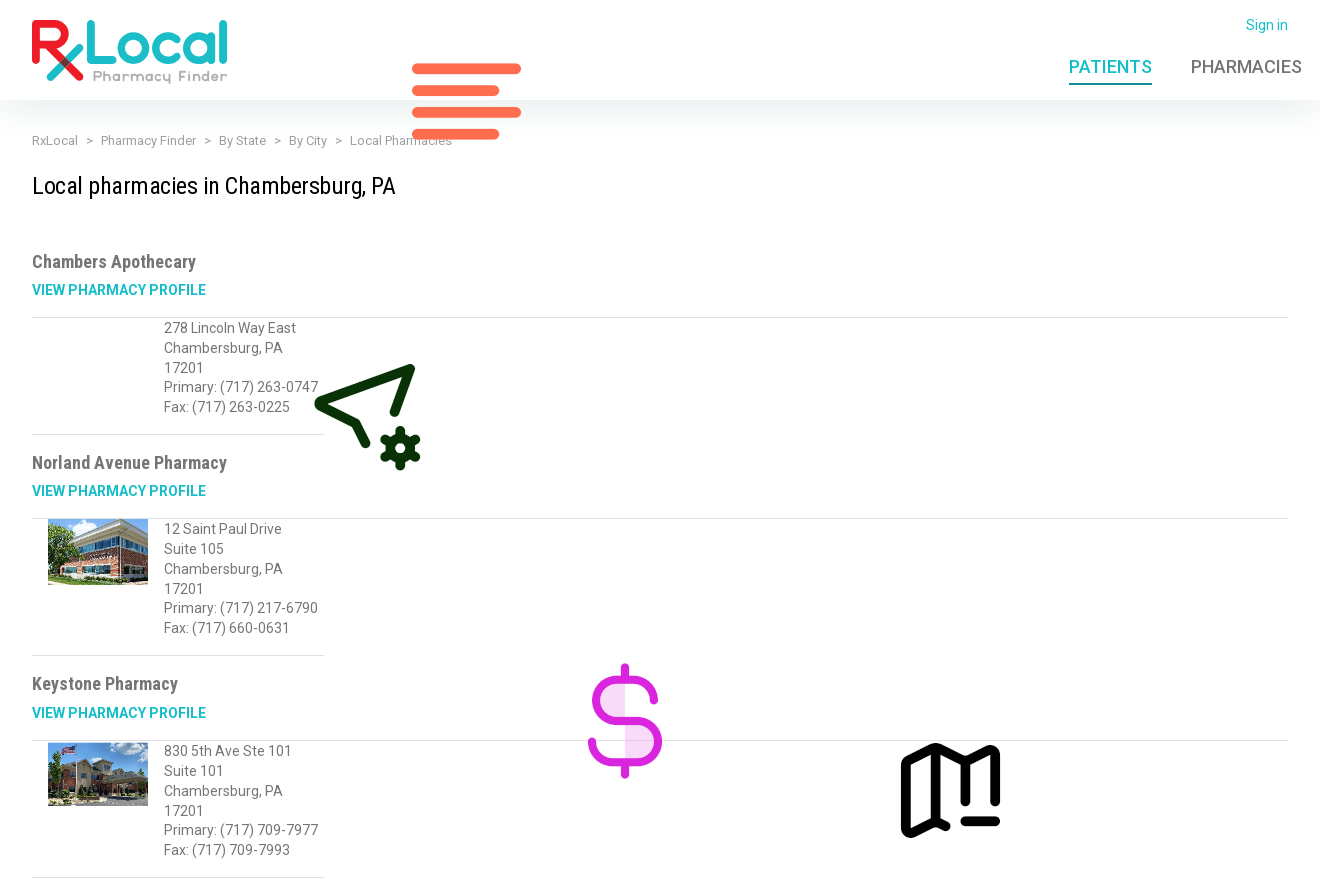 Image resolution: width=1320 pixels, height=895 pixels. What do you see at coordinates (365, 413) in the screenshot?
I see `configure location settings` at bounding box center [365, 413].